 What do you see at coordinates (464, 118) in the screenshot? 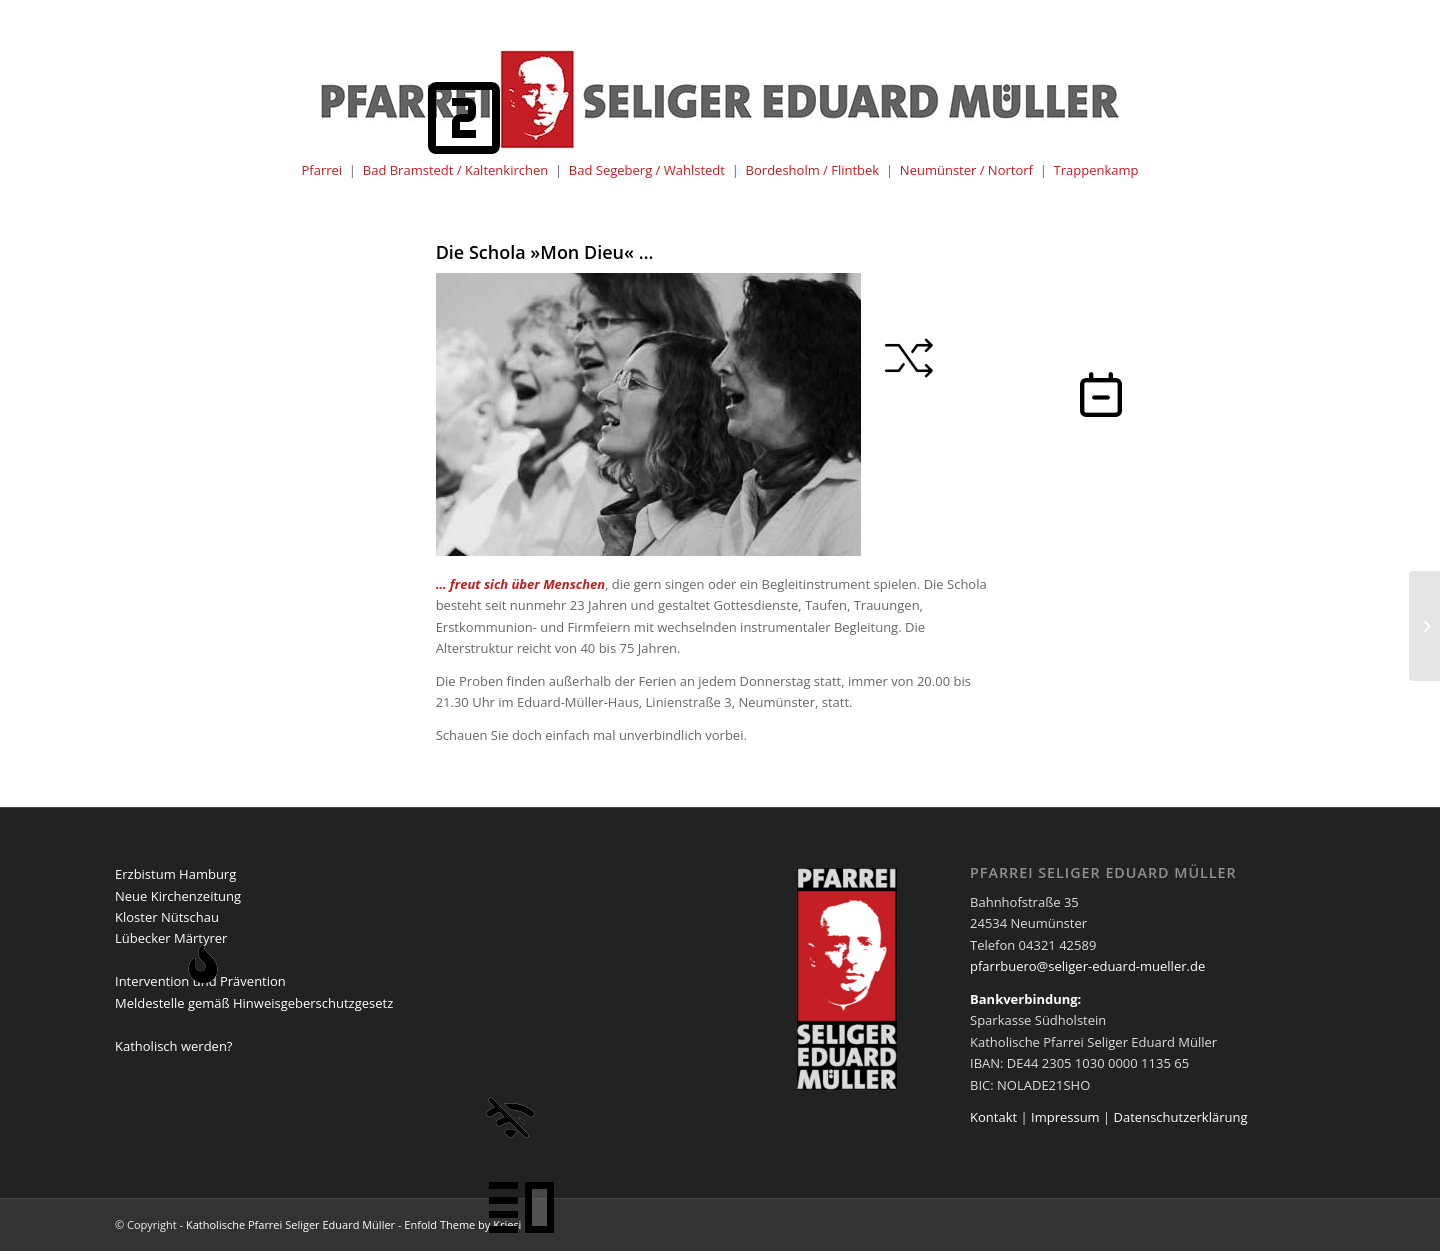
I see `indicates step two in a multi-step process` at bounding box center [464, 118].